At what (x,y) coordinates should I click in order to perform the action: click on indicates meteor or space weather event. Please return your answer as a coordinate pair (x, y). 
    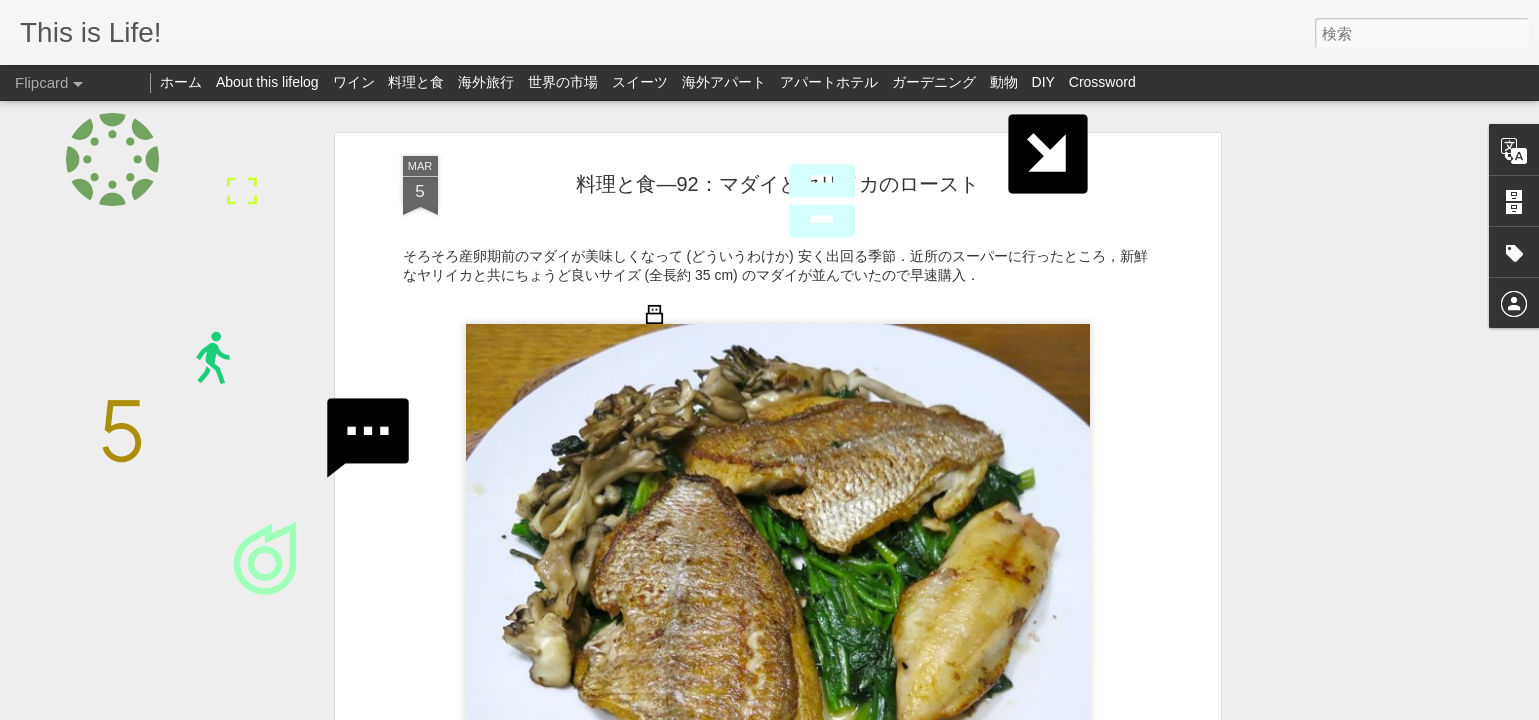
    Looking at the image, I should click on (265, 560).